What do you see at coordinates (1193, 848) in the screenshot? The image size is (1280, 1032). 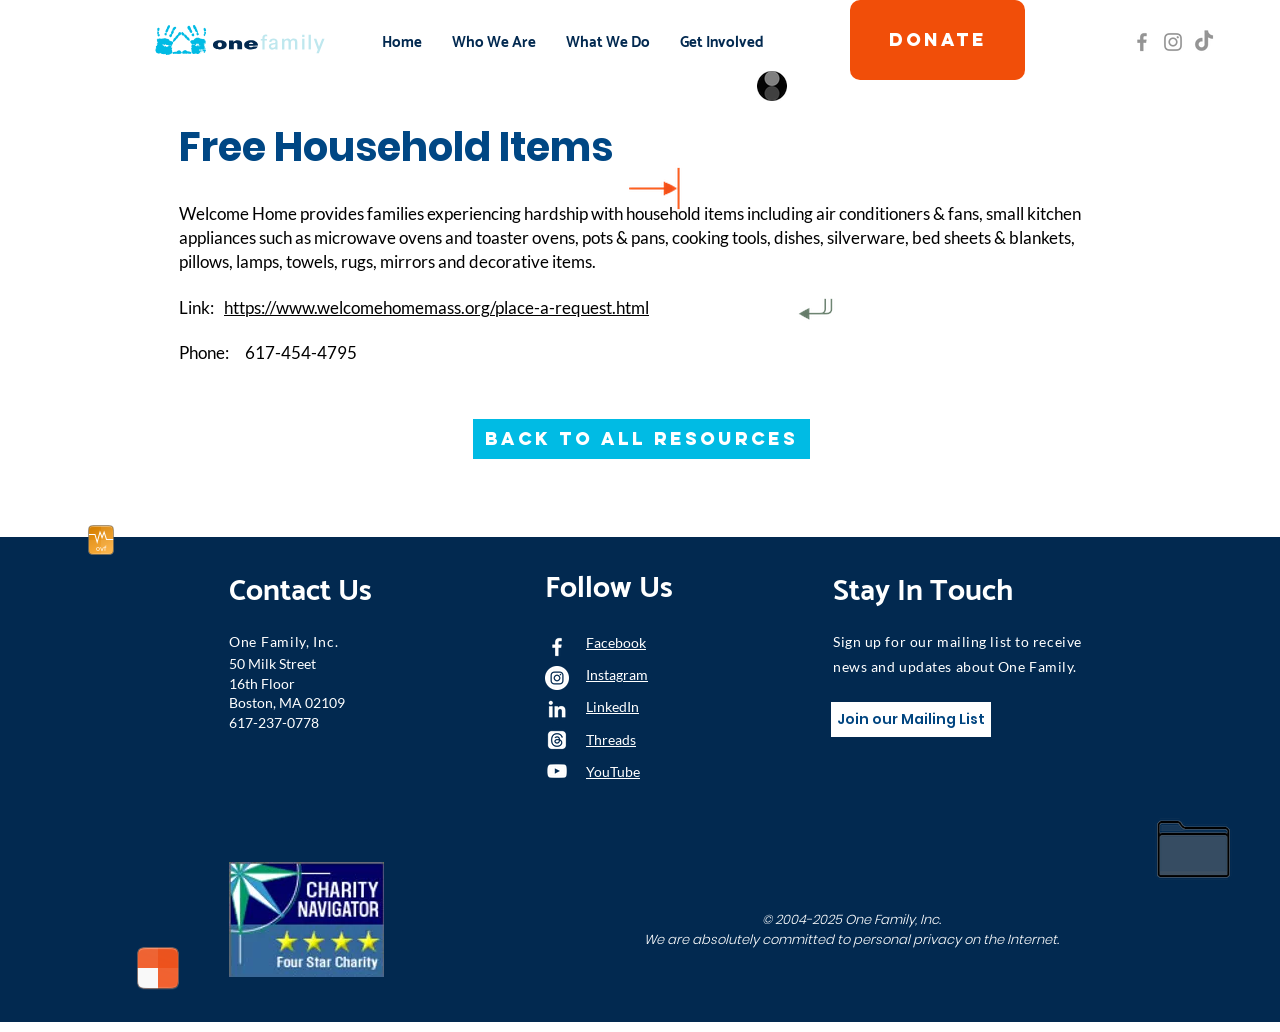 I see `access a mail folder in the sidebar` at bounding box center [1193, 848].